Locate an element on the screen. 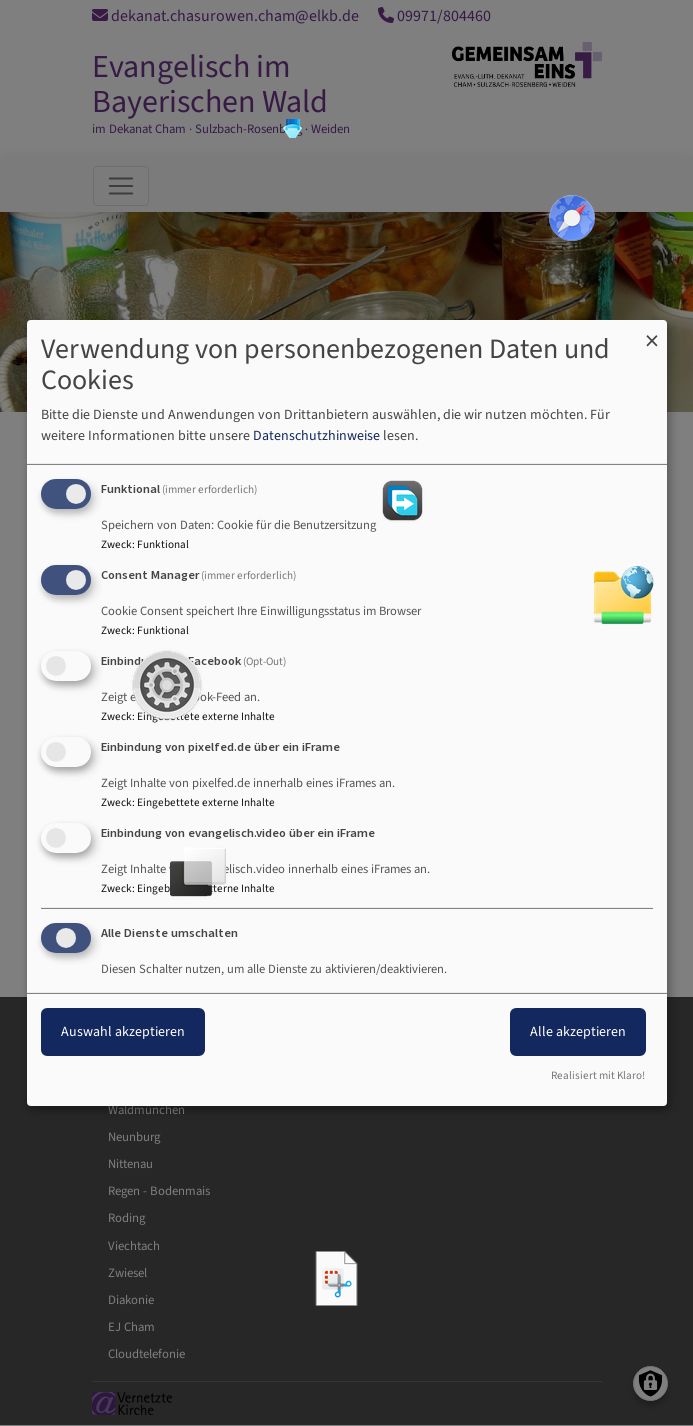 This screenshot has width=693, height=1426. open free download manager app is located at coordinates (402, 500).